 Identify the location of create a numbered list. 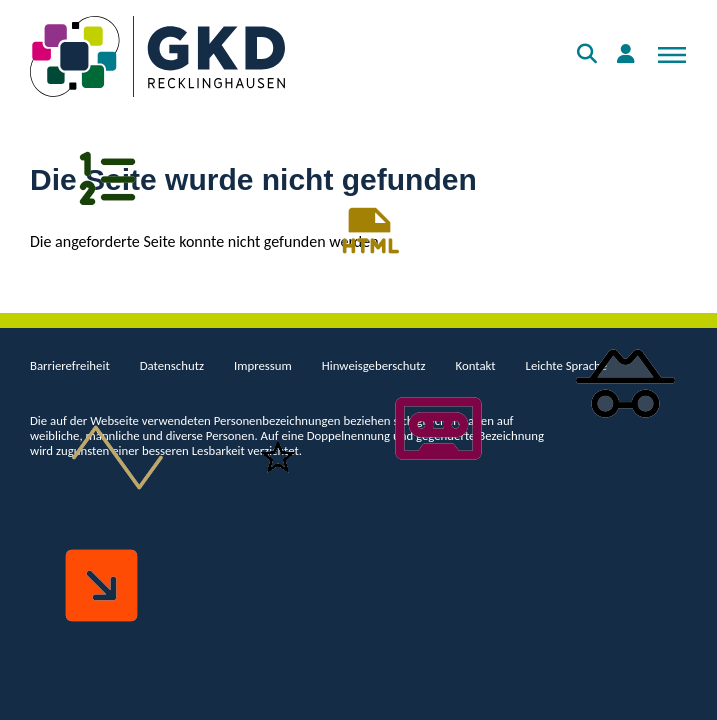
(107, 179).